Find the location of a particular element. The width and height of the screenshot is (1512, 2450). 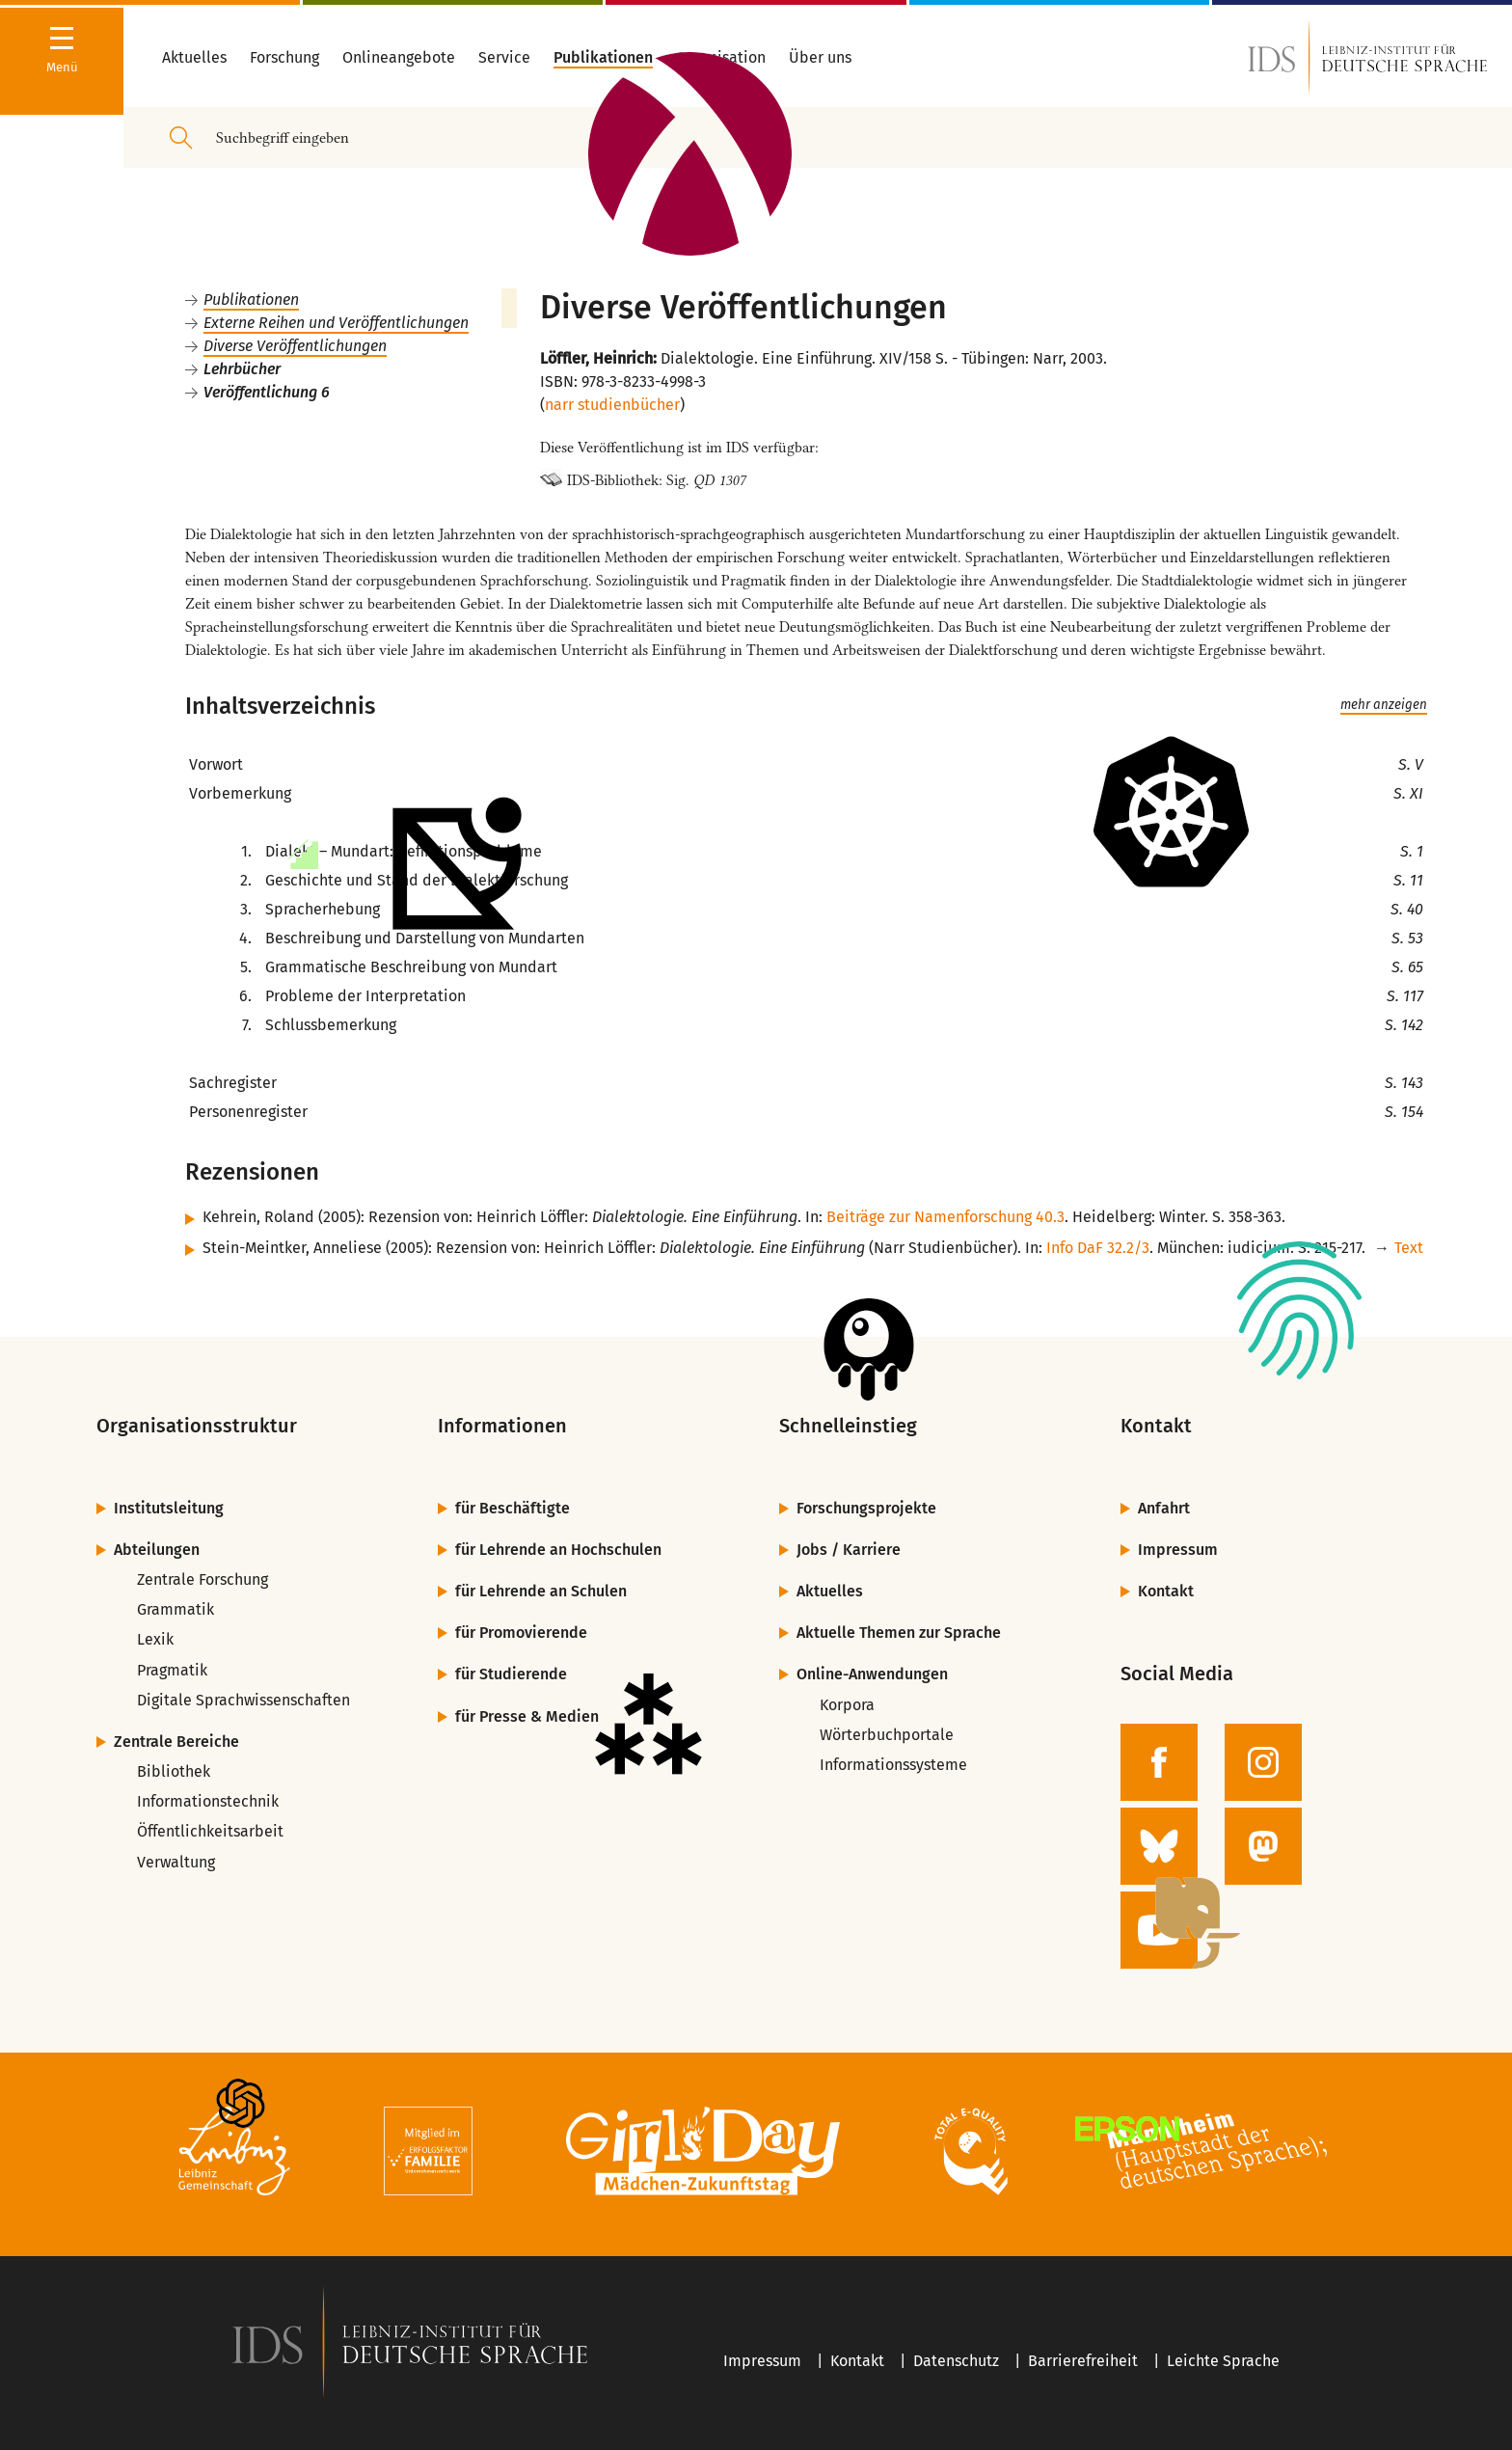

remixicon logo is located at coordinates (457, 865).